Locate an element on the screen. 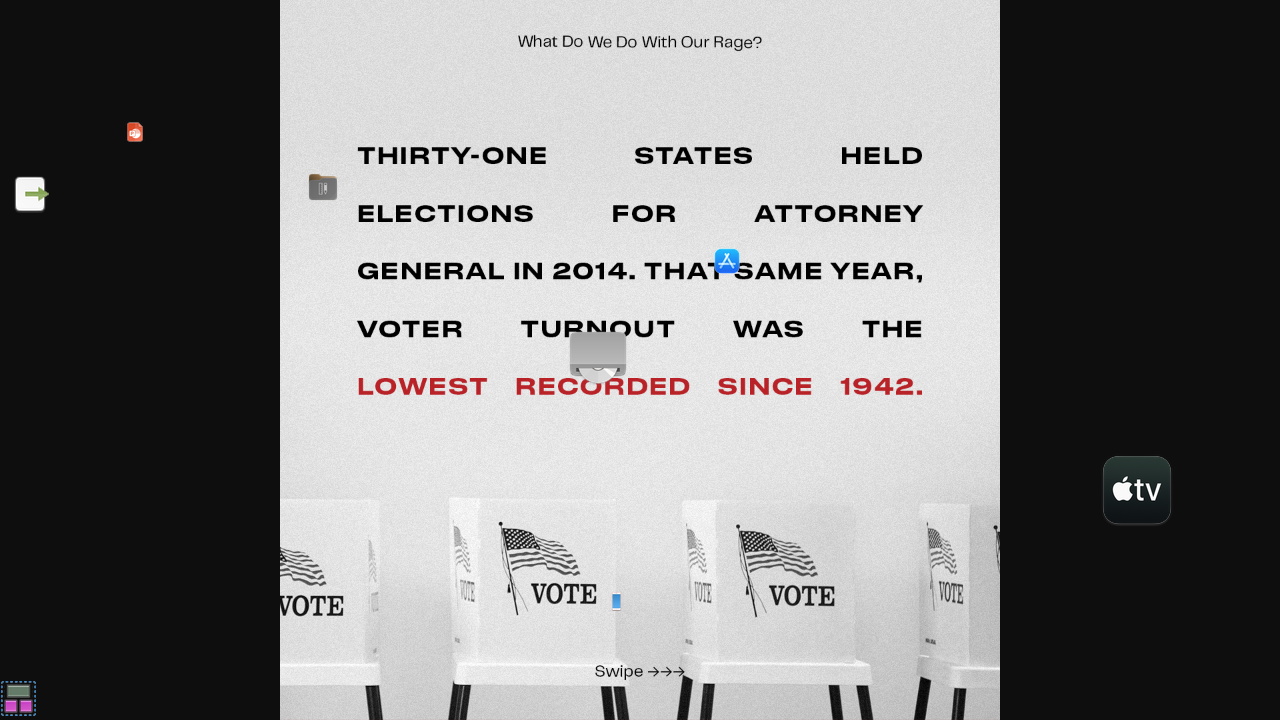  export document to another location is located at coordinates (30, 194).